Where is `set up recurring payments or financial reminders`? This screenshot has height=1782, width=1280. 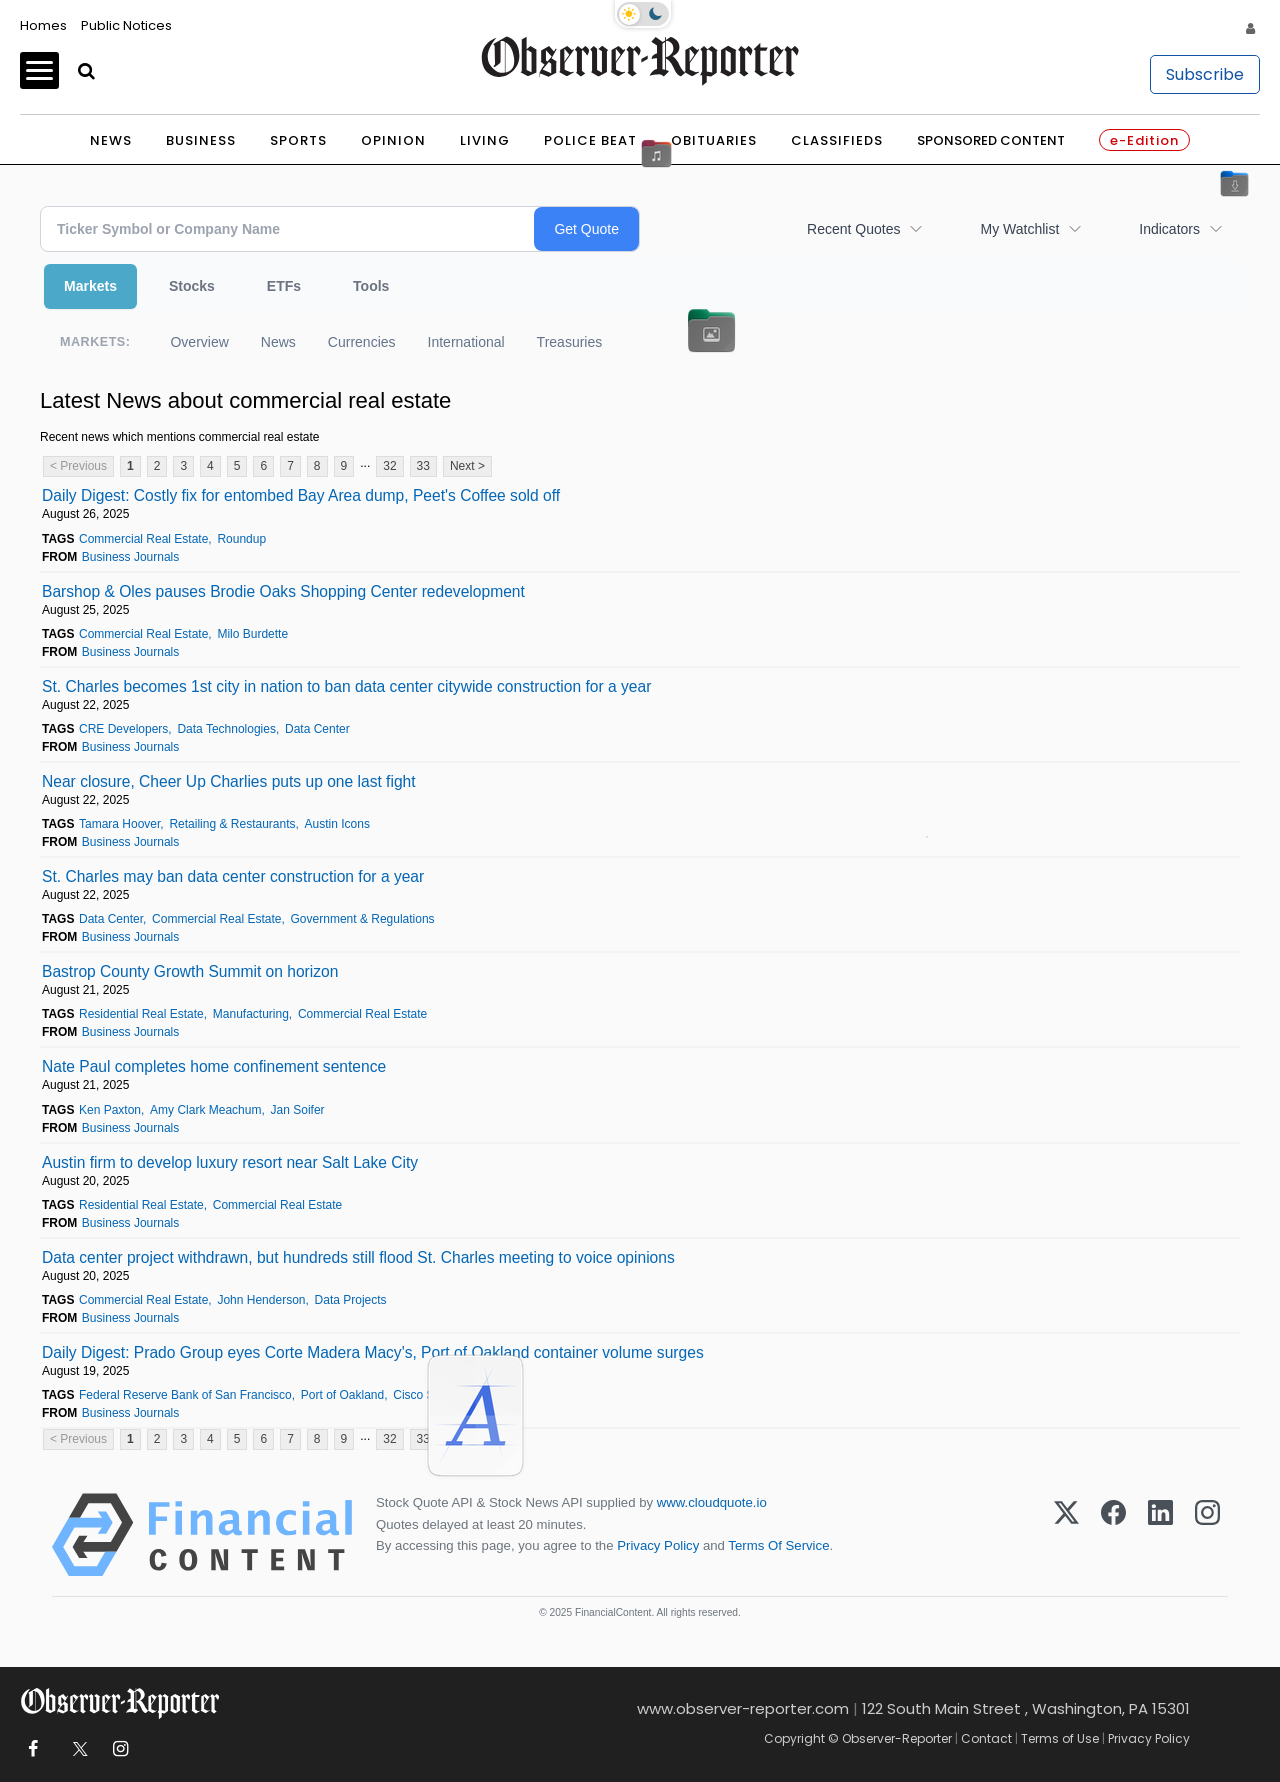 set up recurring payments or financial reminders is located at coordinates (915, 821).